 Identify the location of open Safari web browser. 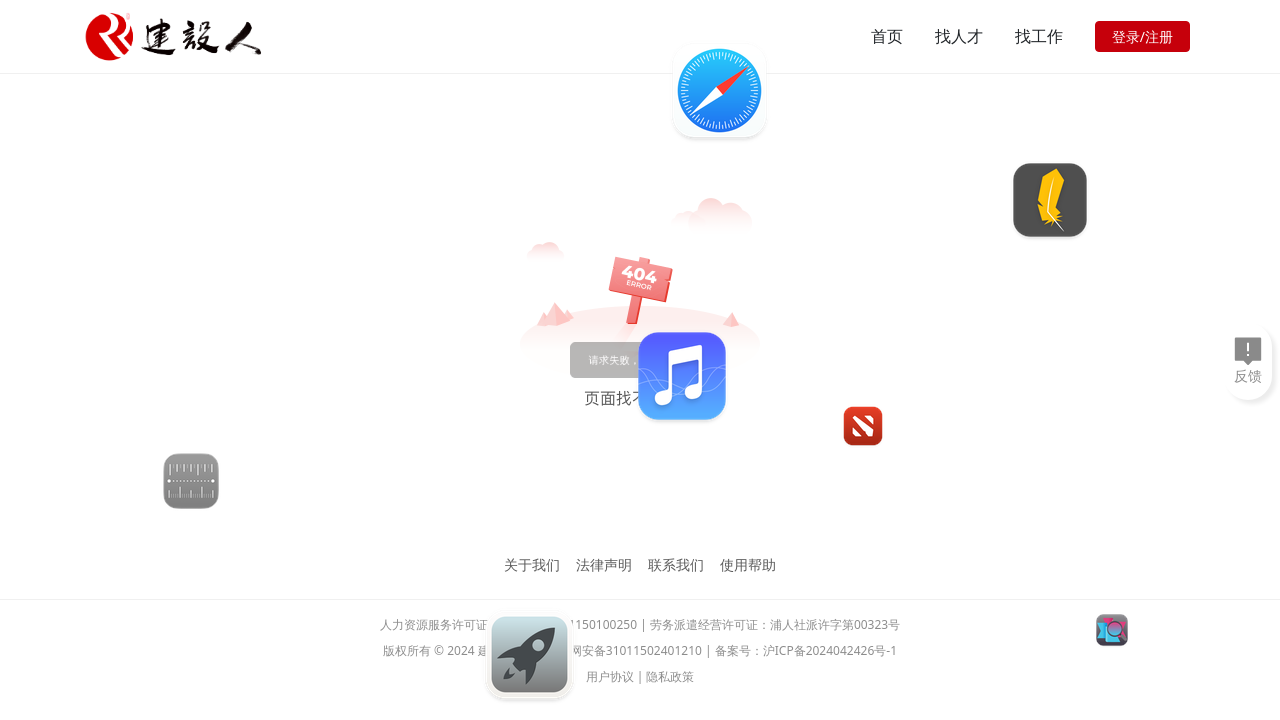
(719, 90).